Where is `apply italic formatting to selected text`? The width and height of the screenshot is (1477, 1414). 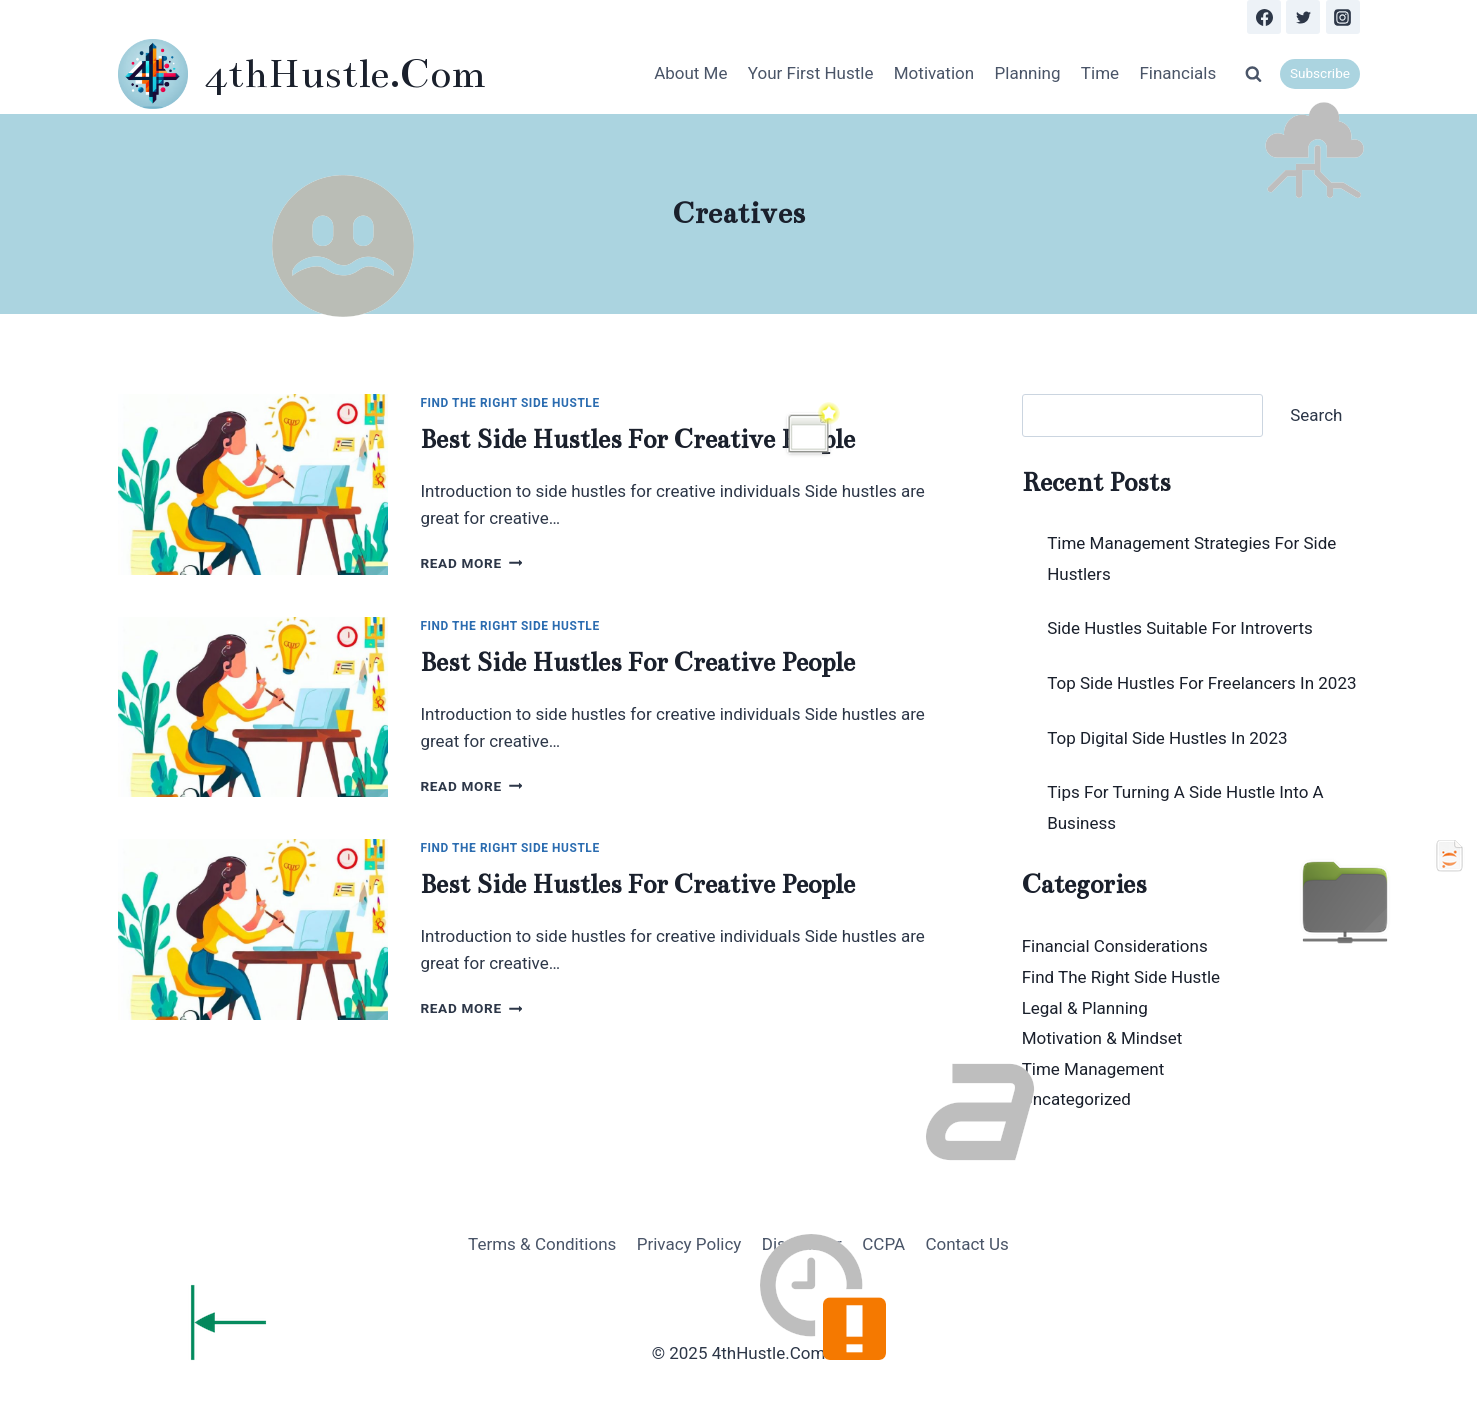
apply italic formatting to selected text is located at coordinates (986, 1112).